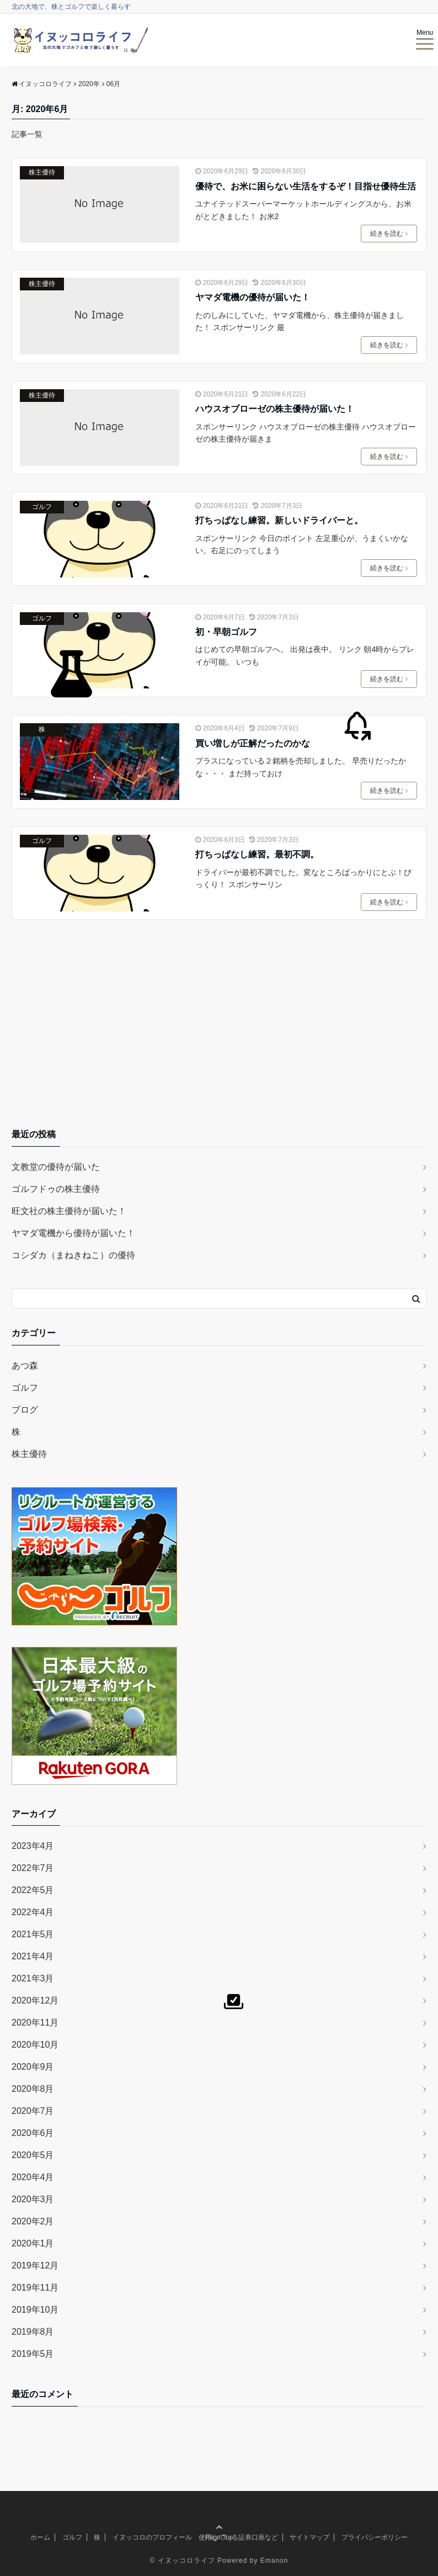  Describe the element at coordinates (233, 2001) in the screenshot. I see `cast your vote or submit a ballot` at that location.